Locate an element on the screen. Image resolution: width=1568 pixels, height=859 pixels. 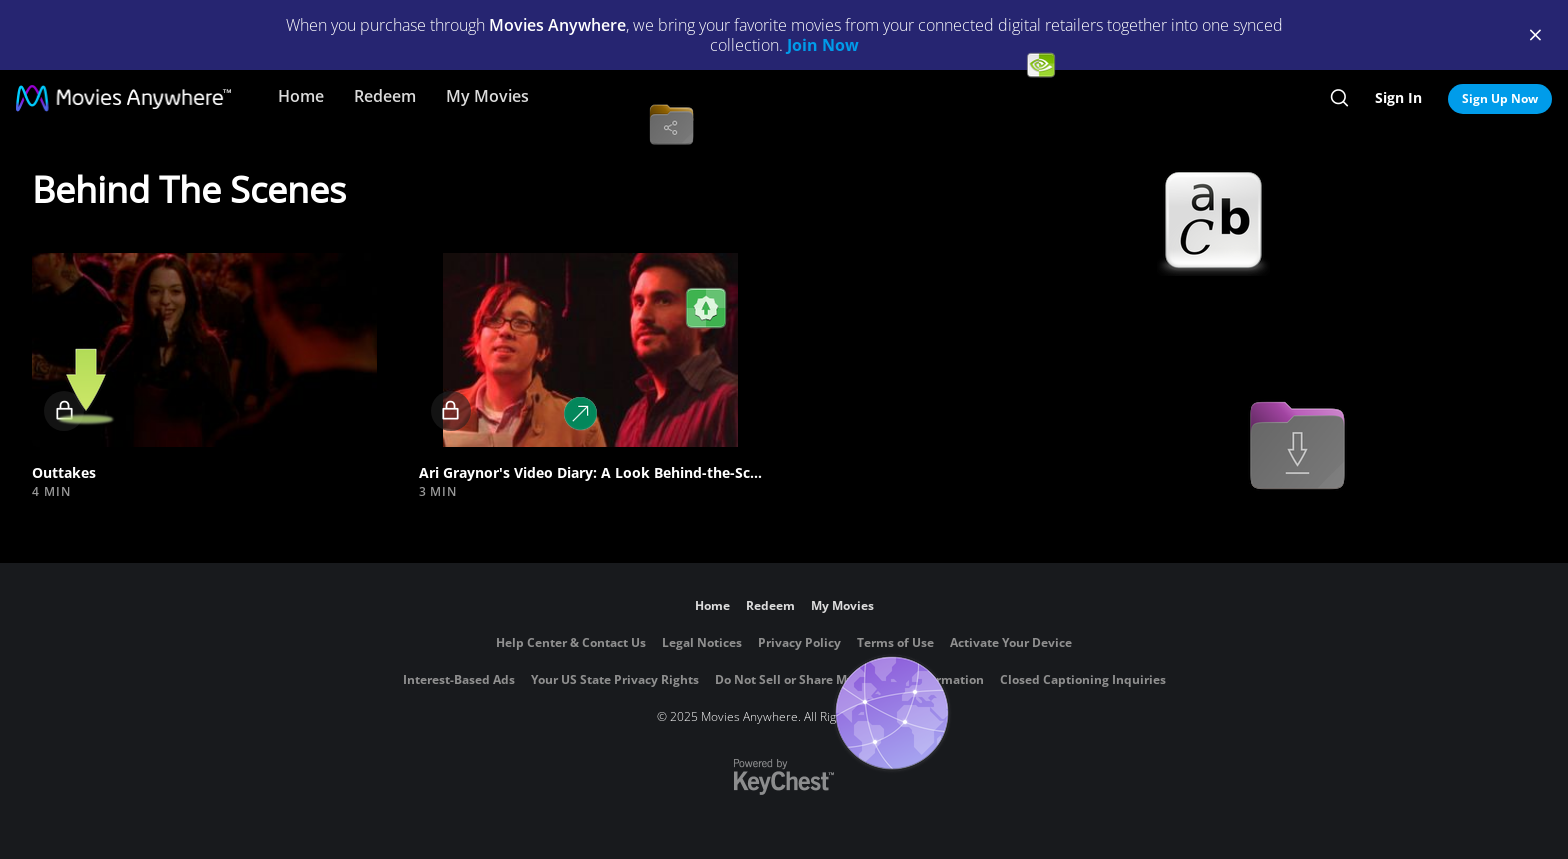
access your public shared folder is located at coordinates (671, 124).